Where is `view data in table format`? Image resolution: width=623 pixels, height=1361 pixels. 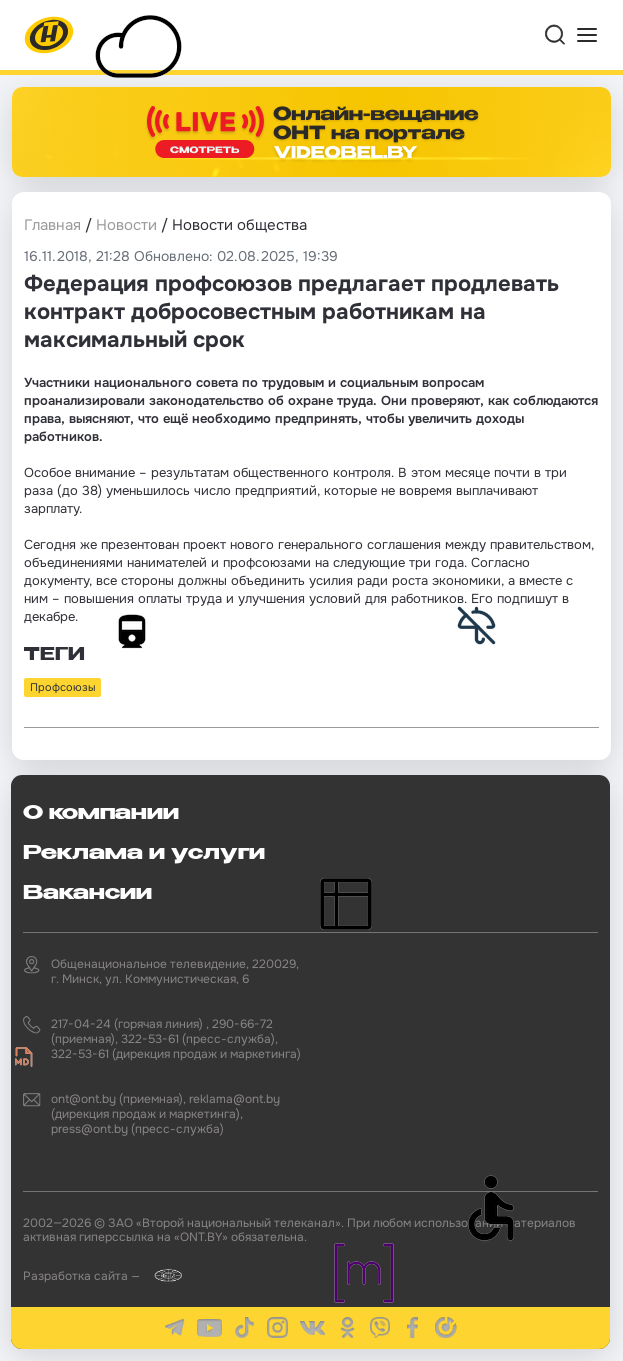 view data in table format is located at coordinates (346, 904).